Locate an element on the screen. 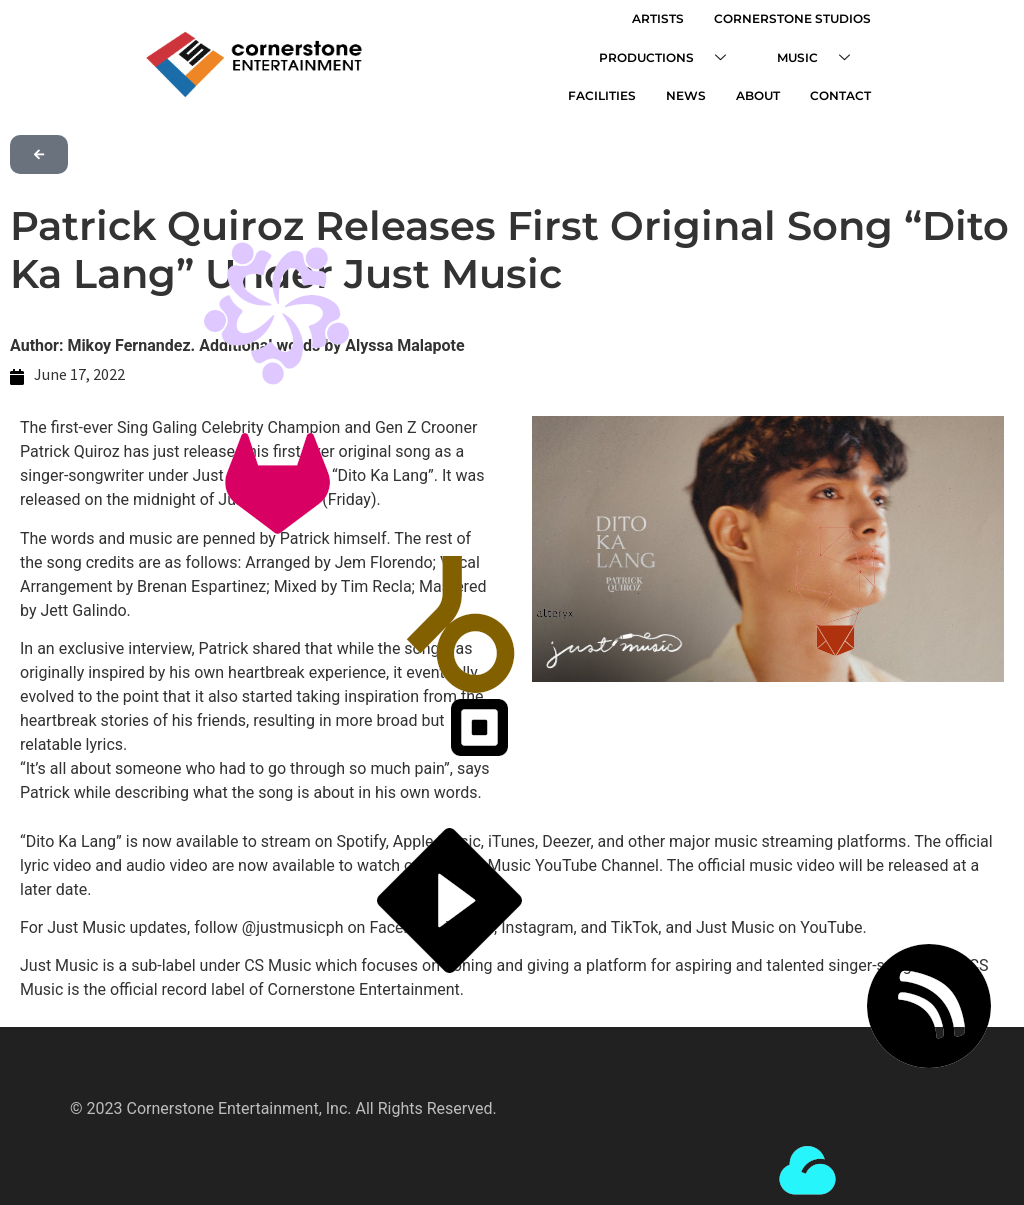 The width and height of the screenshot is (1024, 1205). visit hearthis.at music streaming platform is located at coordinates (929, 1006).